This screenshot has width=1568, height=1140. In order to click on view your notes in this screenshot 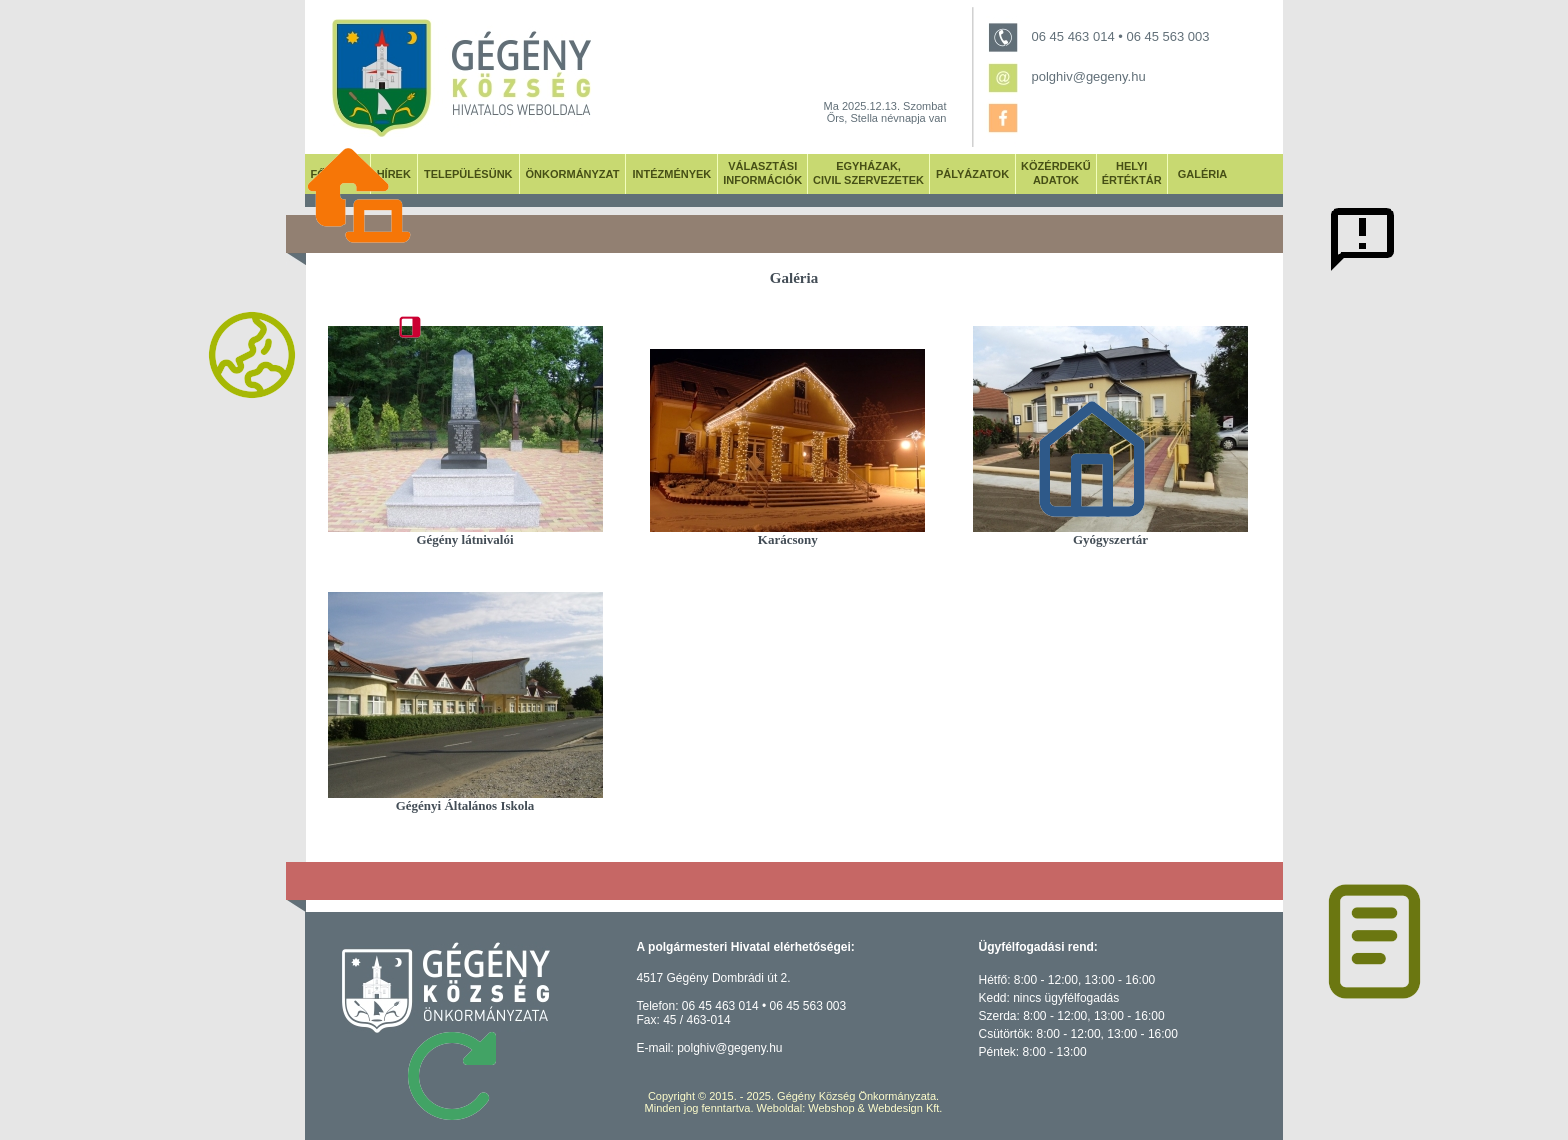, I will do `click(1374, 941)`.